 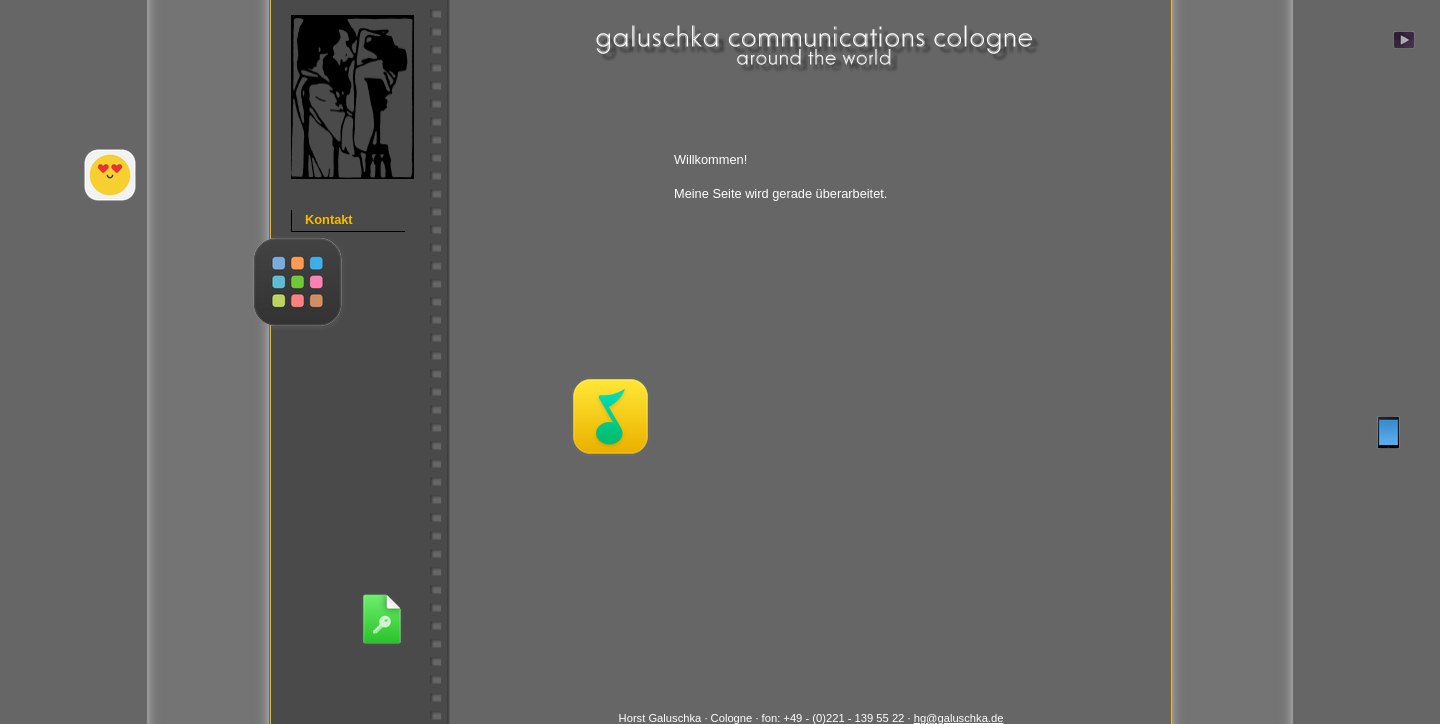 I want to click on open QQ Music app, so click(x=610, y=416).